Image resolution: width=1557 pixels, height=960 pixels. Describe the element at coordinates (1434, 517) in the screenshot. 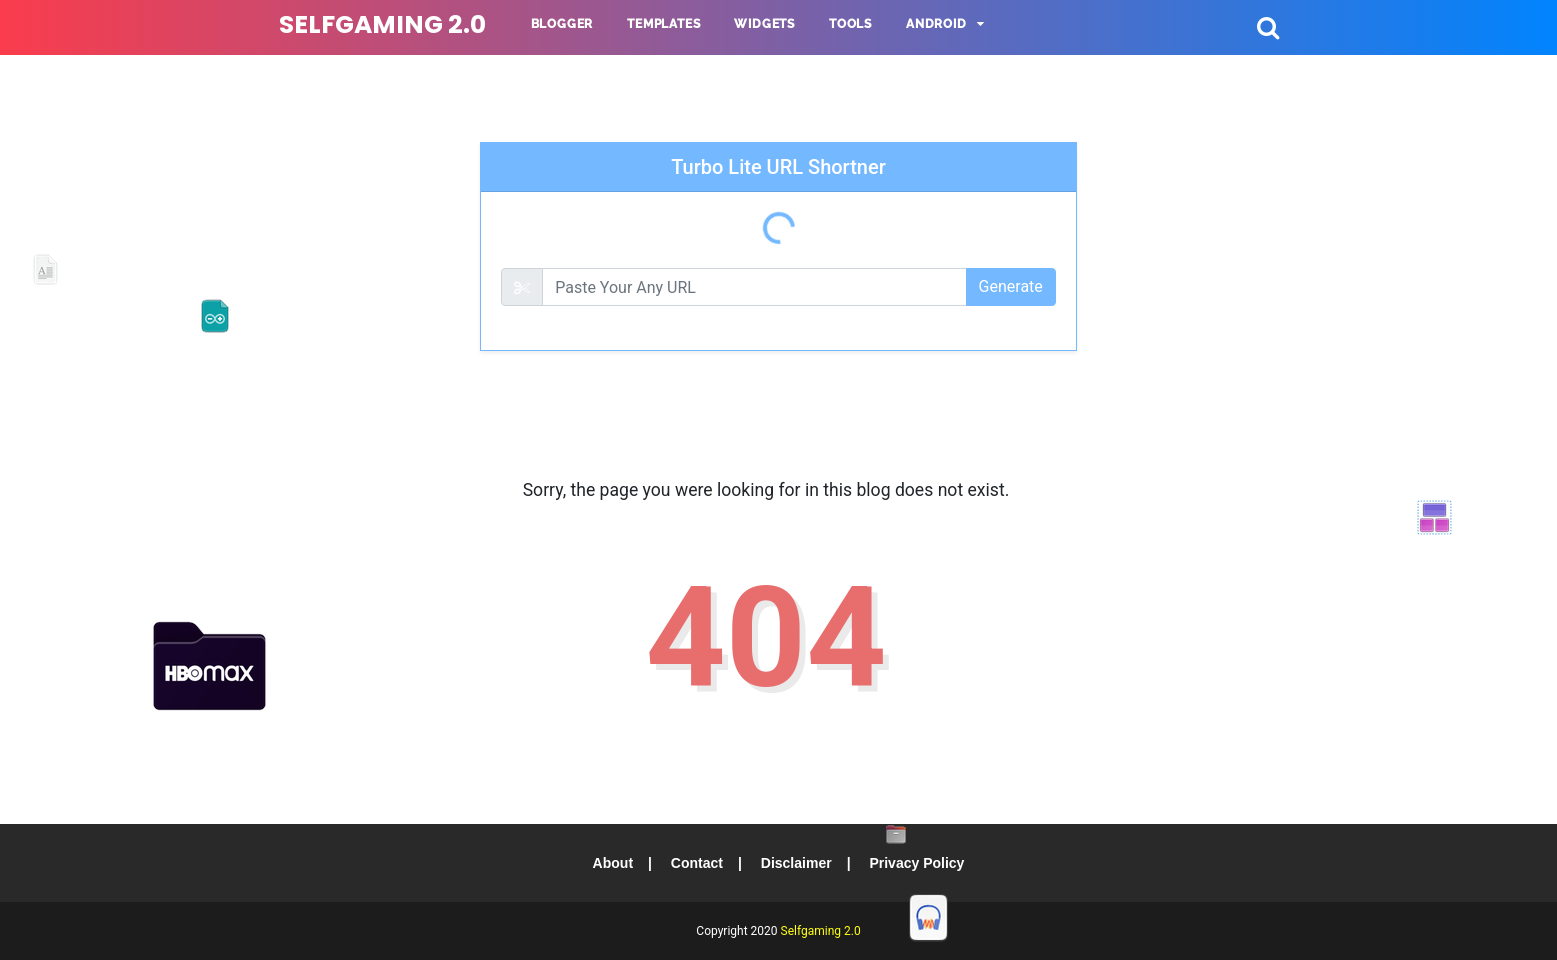

I see `select all items in the current view` at that location.